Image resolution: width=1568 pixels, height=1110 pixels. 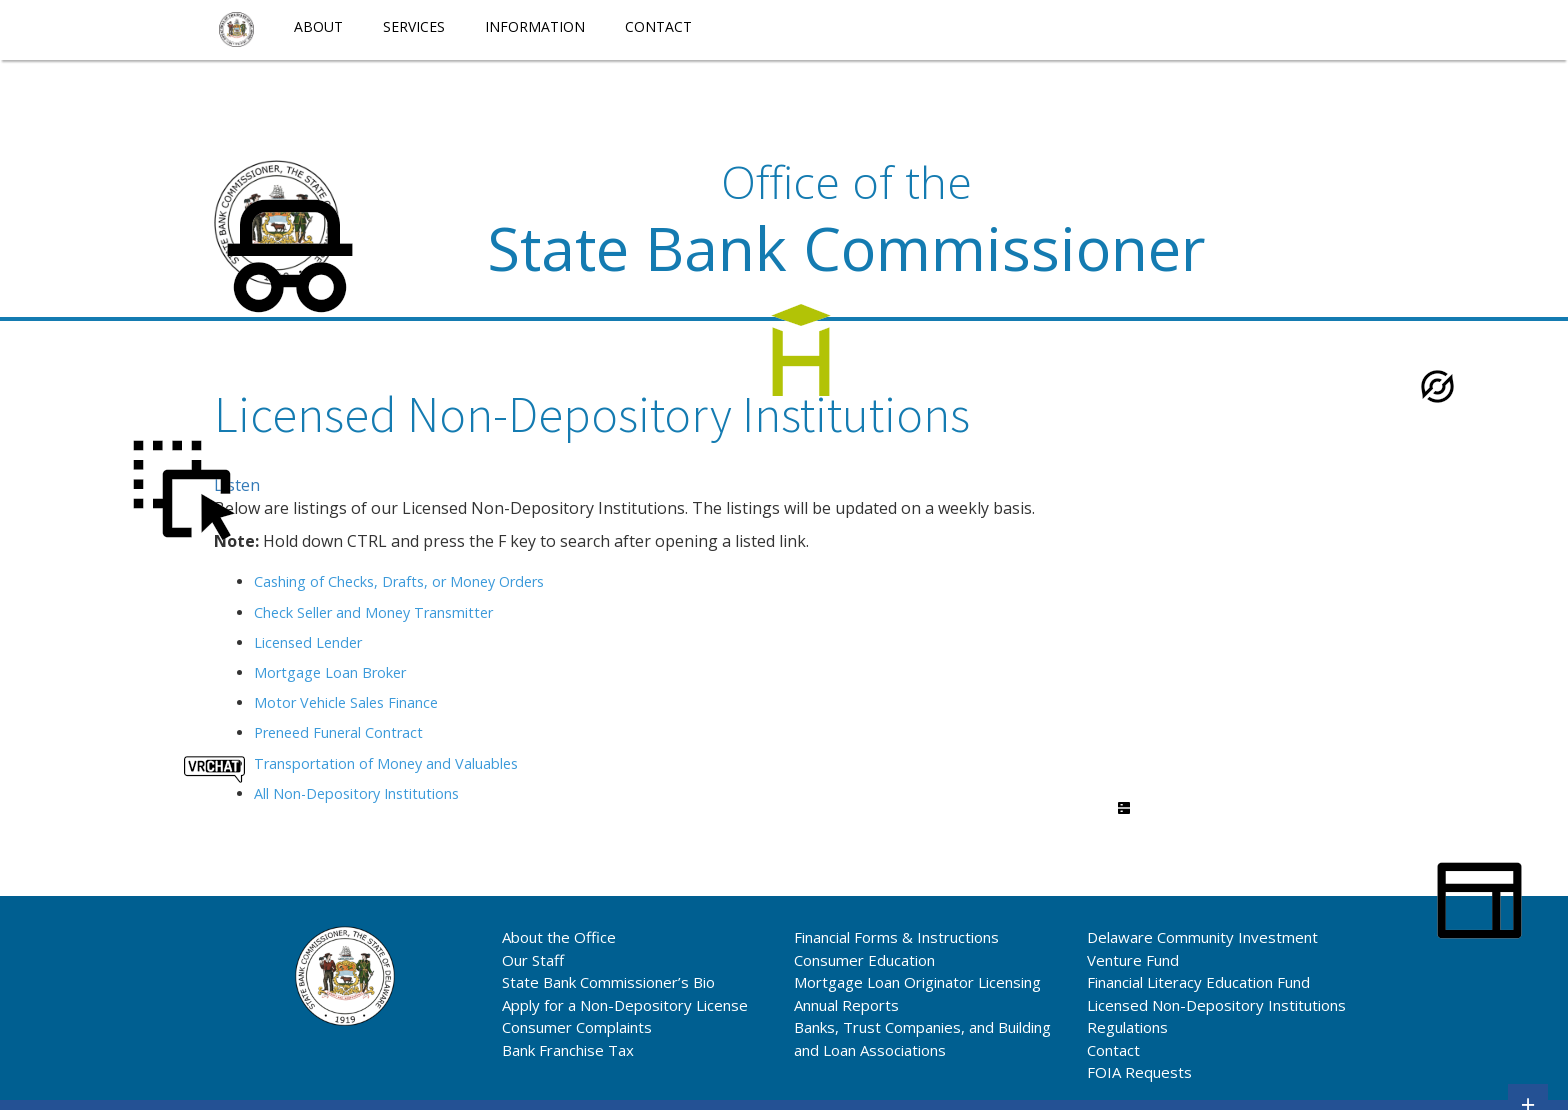 I want to click on incognito or private browsing mode, so click(x=290, y=256).